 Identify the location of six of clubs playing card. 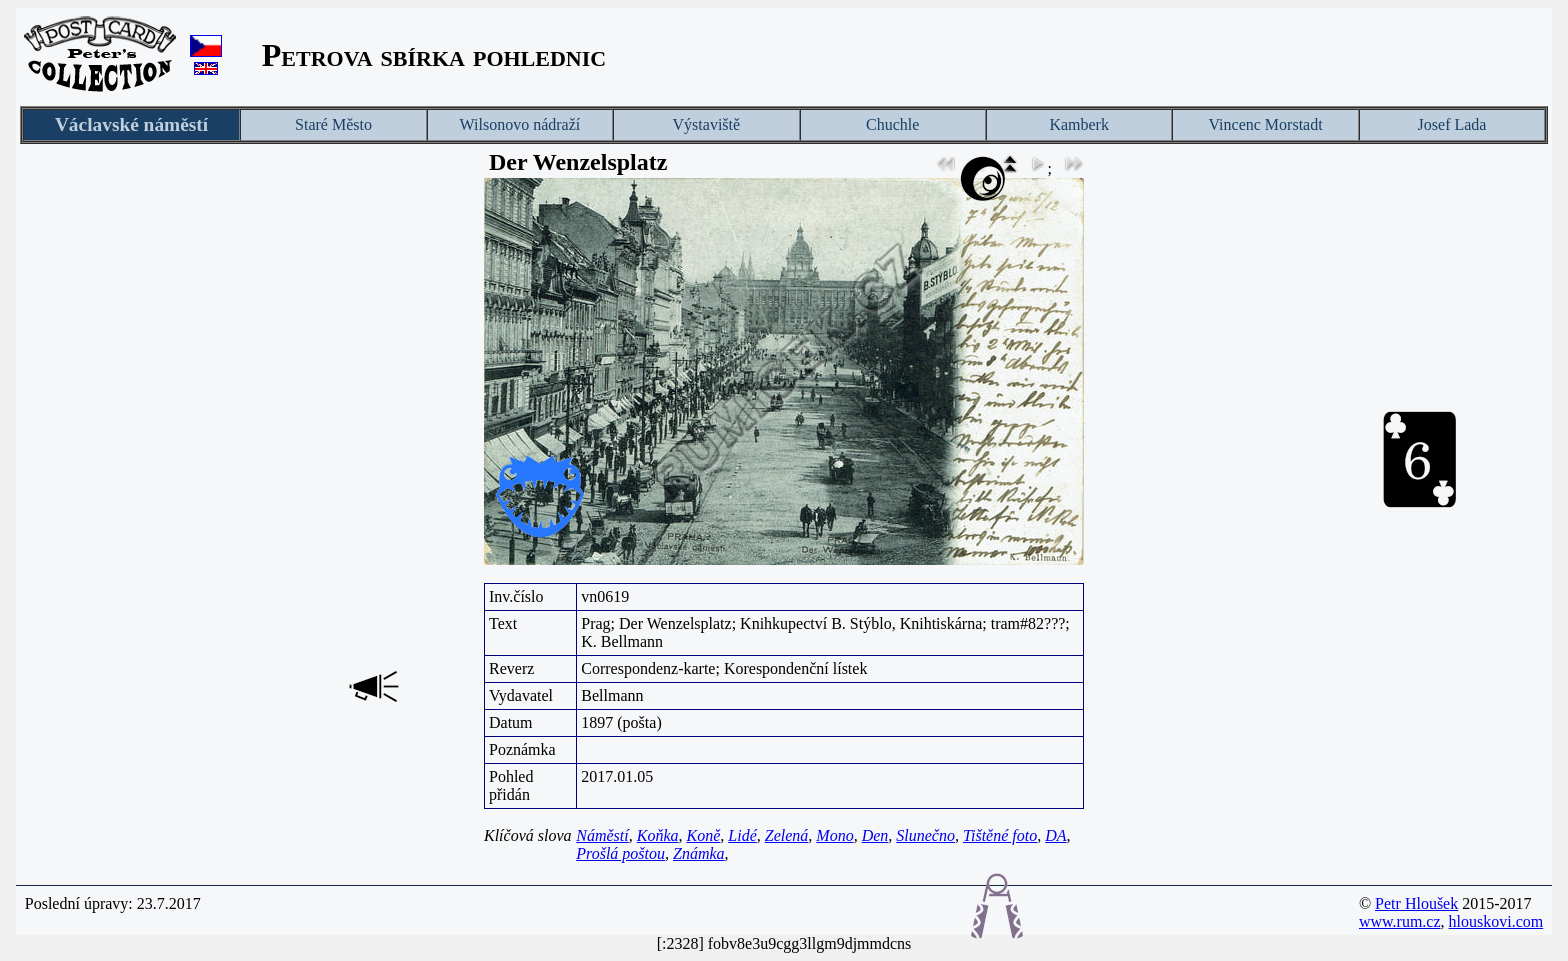
(1419, 459).